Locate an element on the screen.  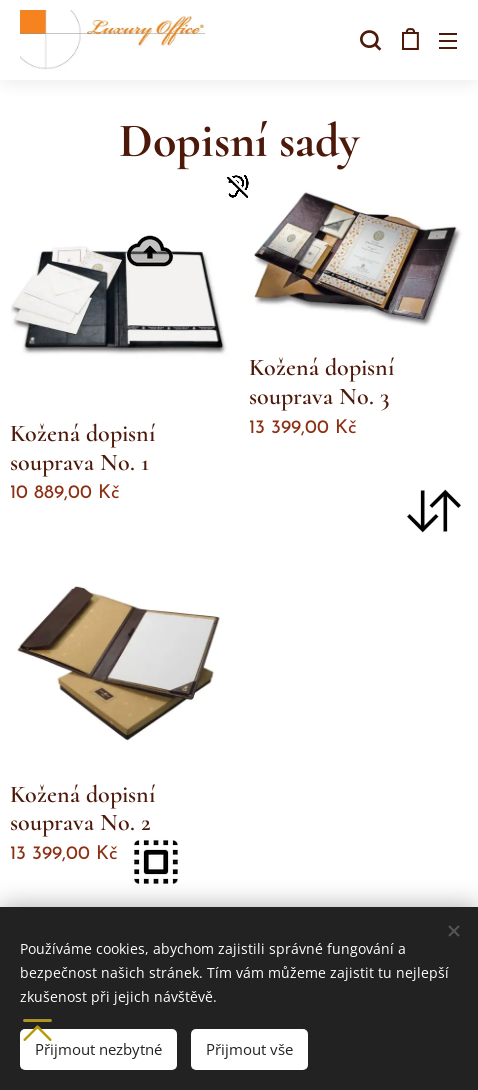
select all items in a list or view is located at coordinates (156, 862).